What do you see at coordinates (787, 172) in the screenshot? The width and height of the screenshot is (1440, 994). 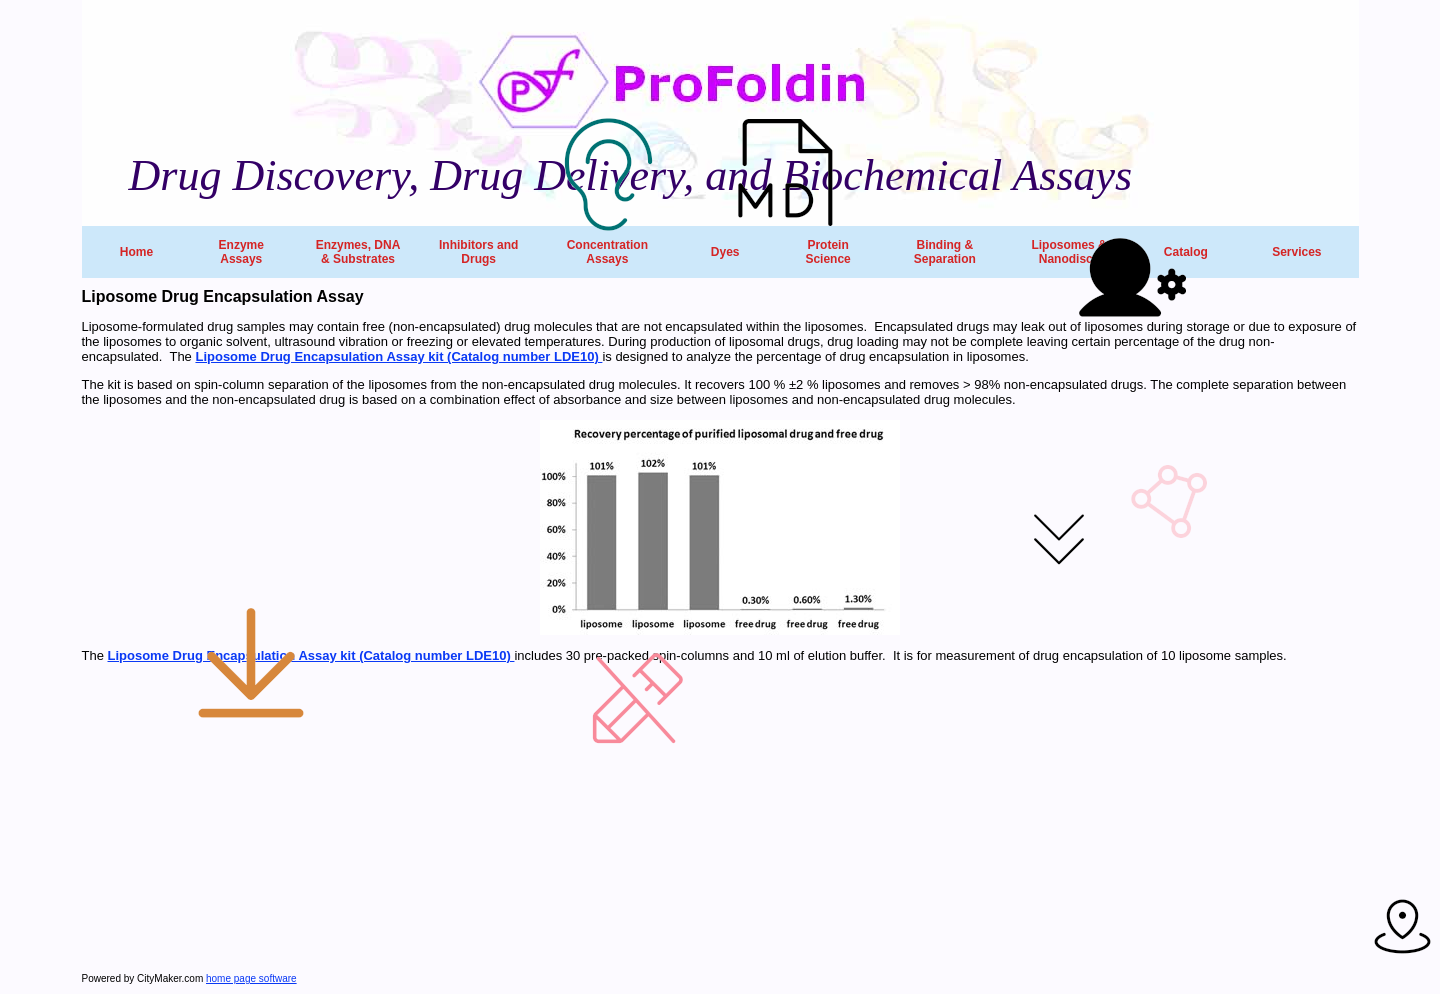 I see `open a markdown file` at bounding box center [787, 172].